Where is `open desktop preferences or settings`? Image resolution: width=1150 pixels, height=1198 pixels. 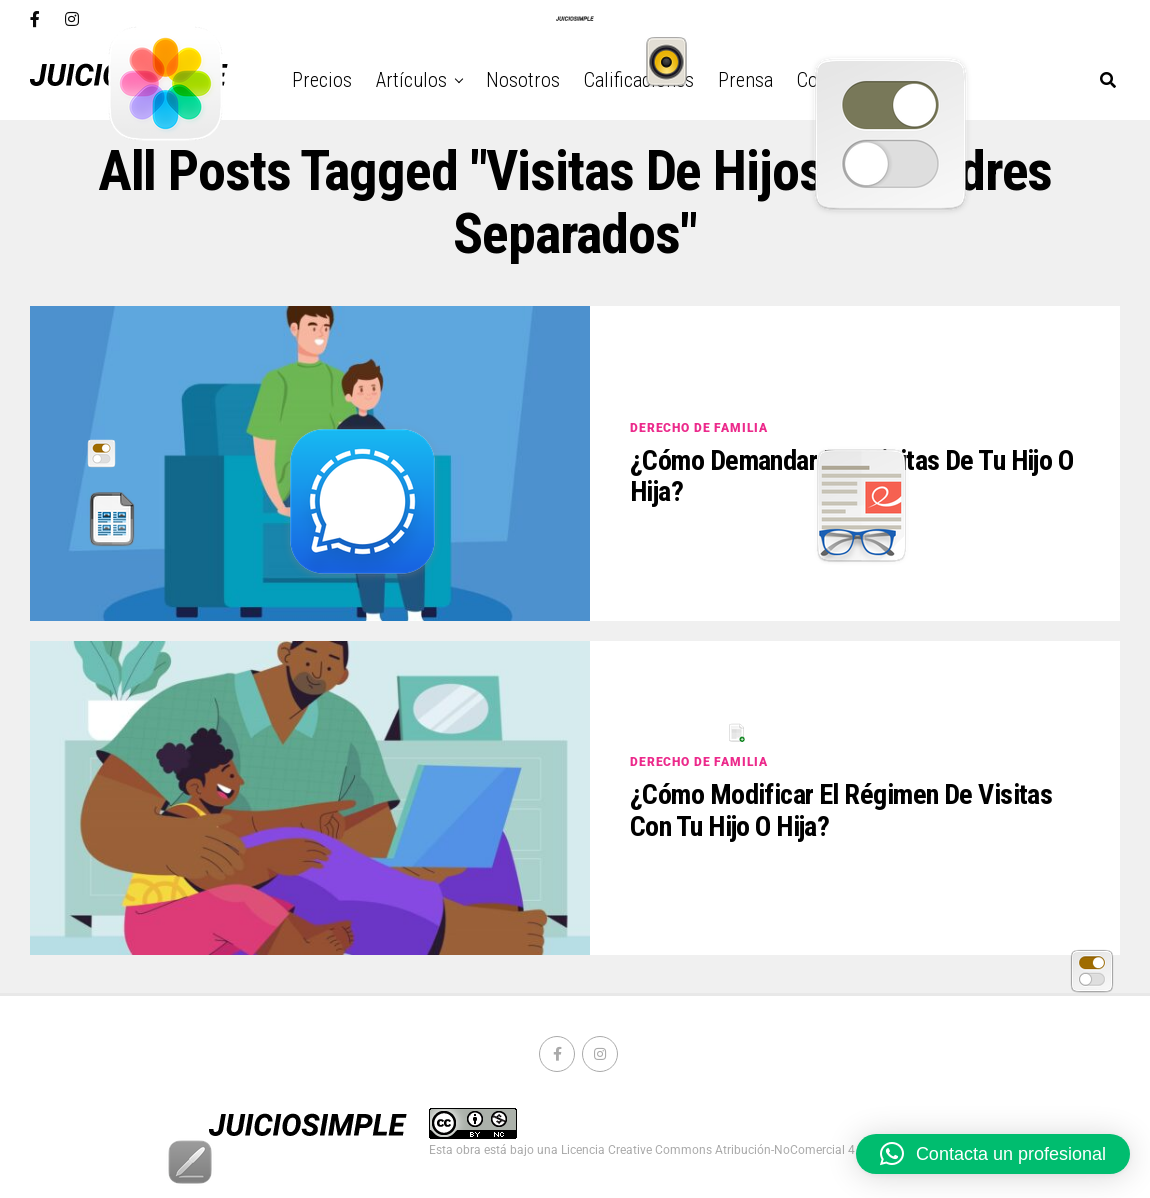
open desktop preferences or settings is located at coordinates (890, 134).